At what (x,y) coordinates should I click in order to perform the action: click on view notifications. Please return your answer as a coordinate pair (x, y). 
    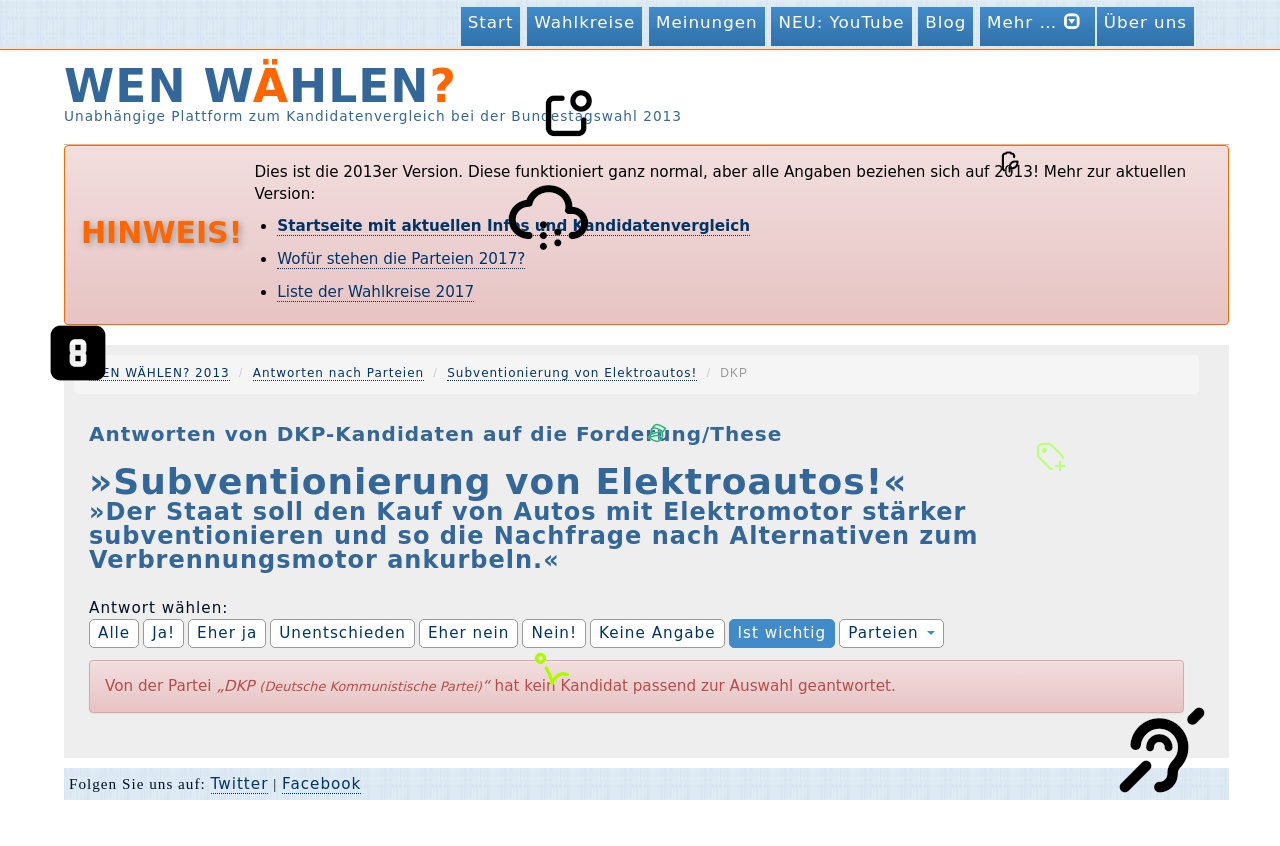
    Looking at the image, I should click on (567, 114).